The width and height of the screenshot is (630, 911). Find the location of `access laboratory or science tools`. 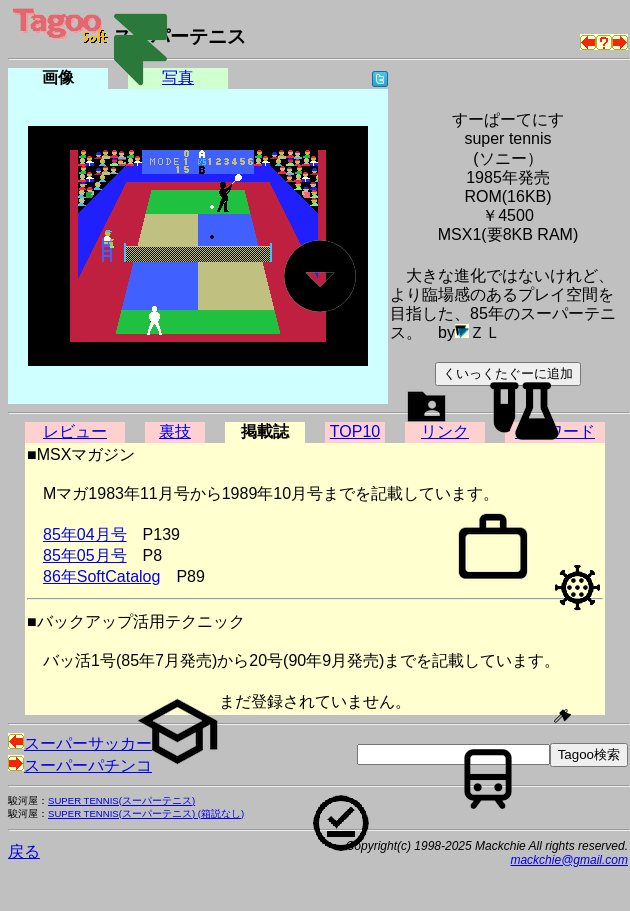

access laboratory or science tools is located at coordinates (526, 411).